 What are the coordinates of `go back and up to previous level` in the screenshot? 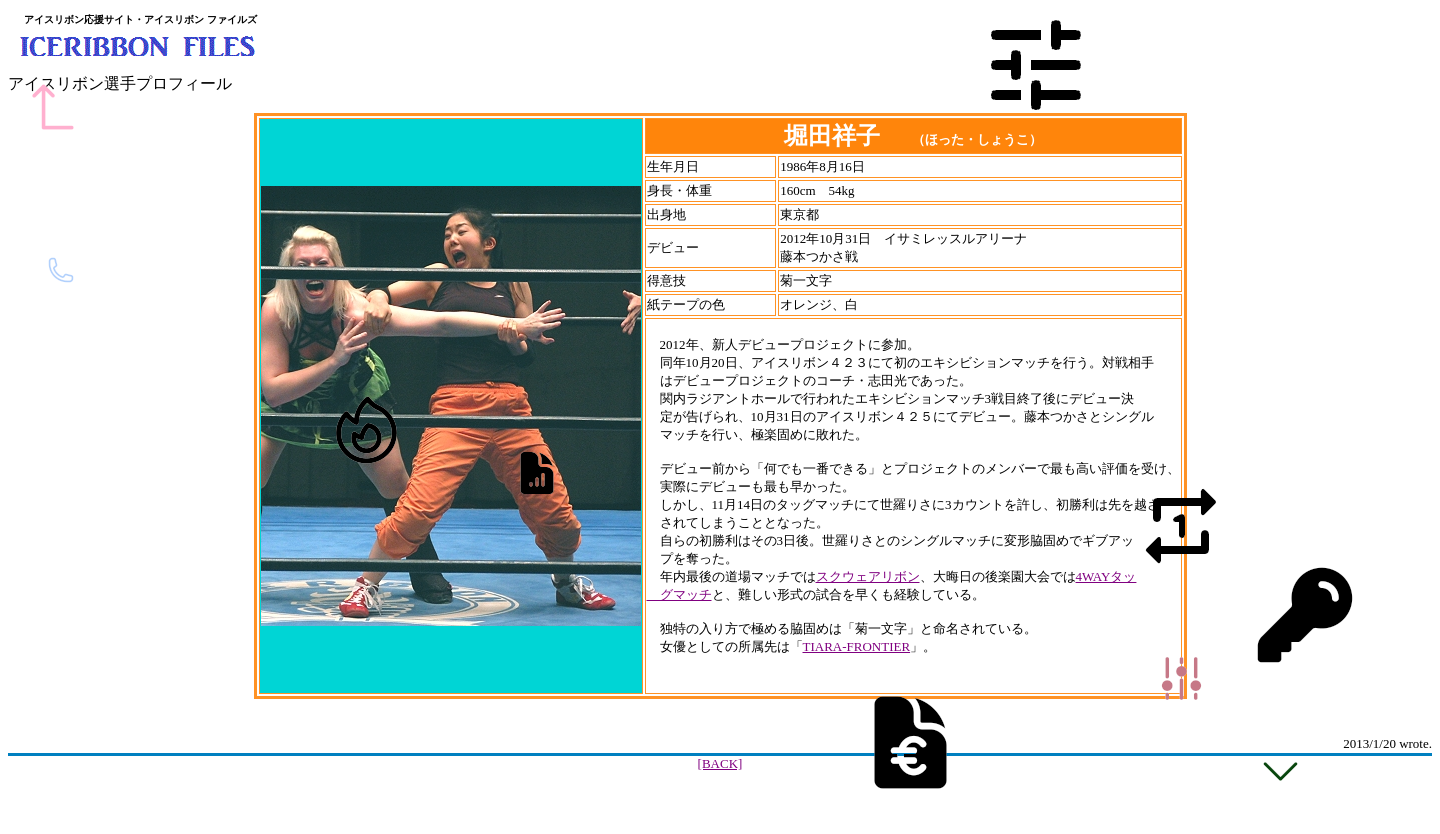 It's located at (53, 107).